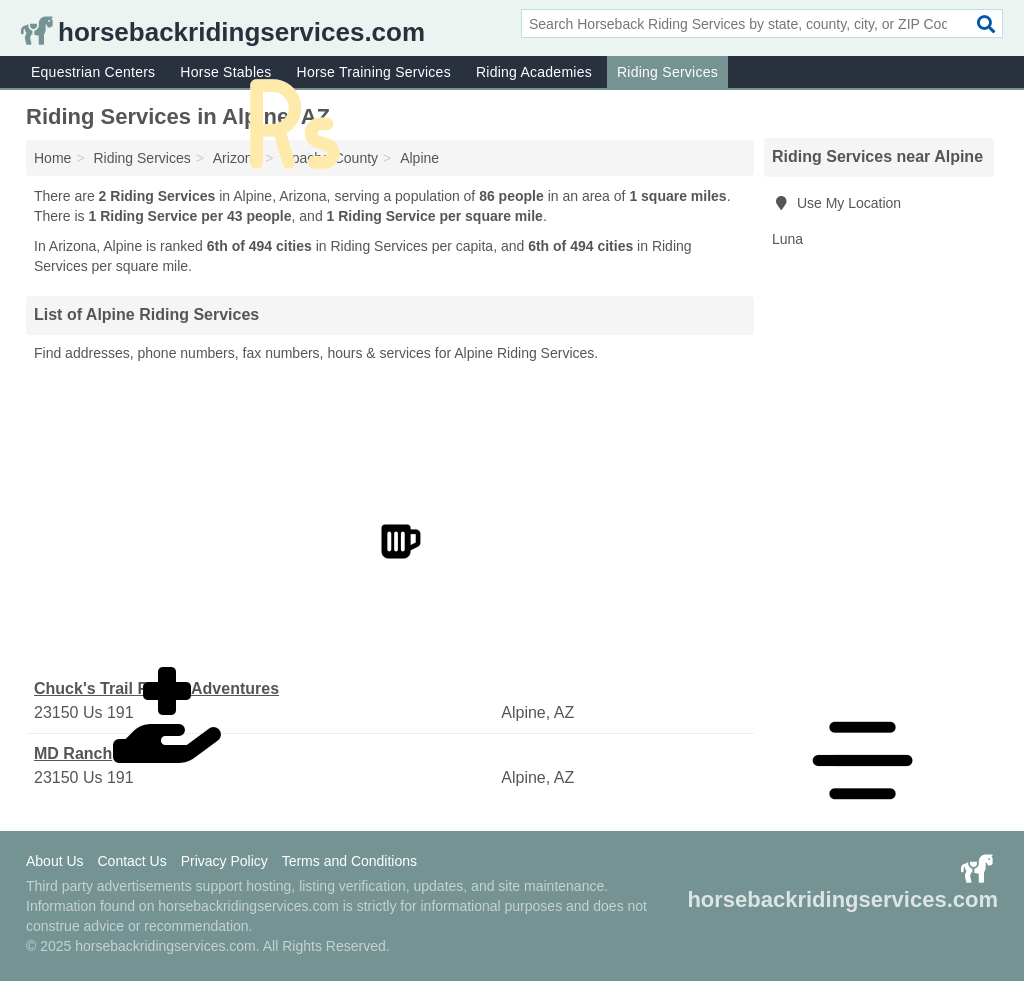  What do you see at coordinates (167, 715) in the screenshot?
I see `access medical or healthcare services` at bounding box center [167, 715].